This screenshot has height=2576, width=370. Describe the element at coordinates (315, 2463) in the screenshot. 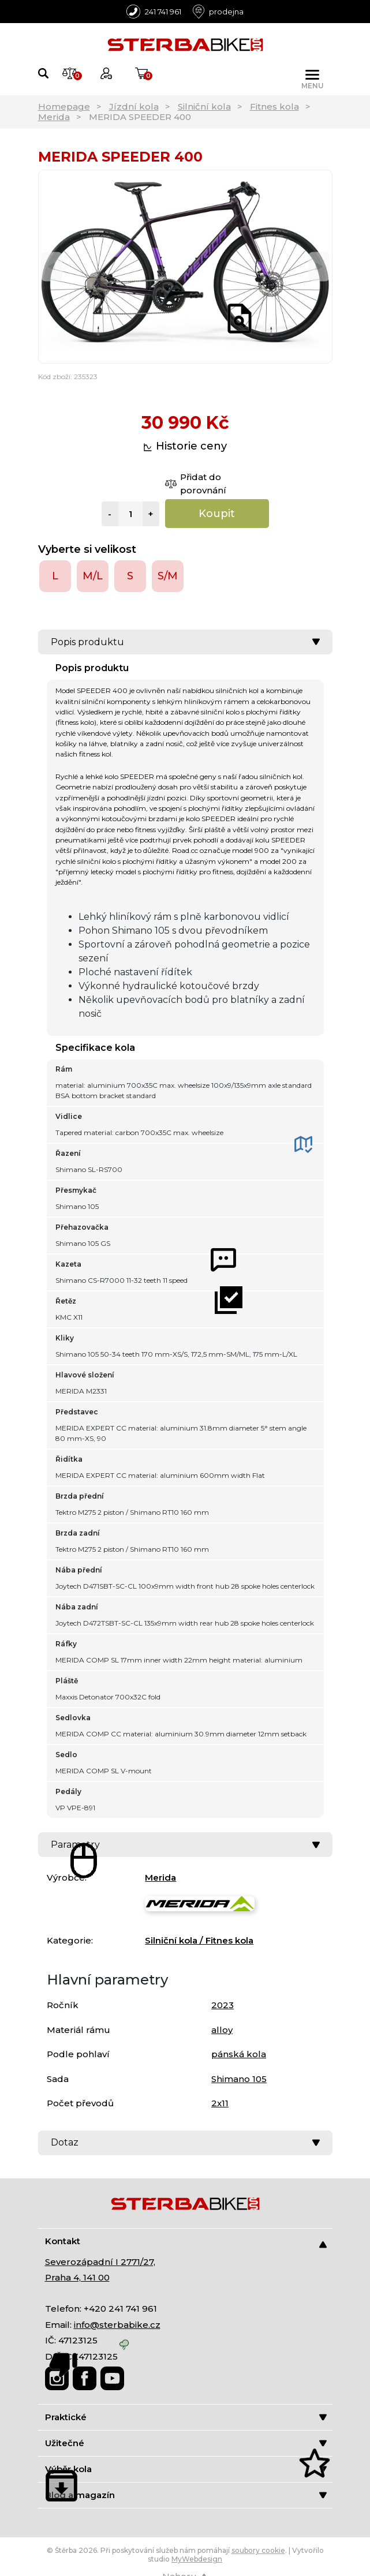

I see `add item to favorites` at that location.